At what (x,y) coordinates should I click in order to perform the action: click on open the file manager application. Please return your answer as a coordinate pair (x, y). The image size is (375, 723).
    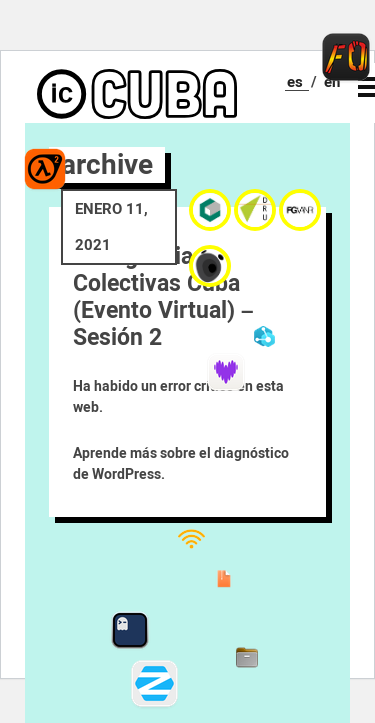
    Looking at the image, I should click on (247, 657).